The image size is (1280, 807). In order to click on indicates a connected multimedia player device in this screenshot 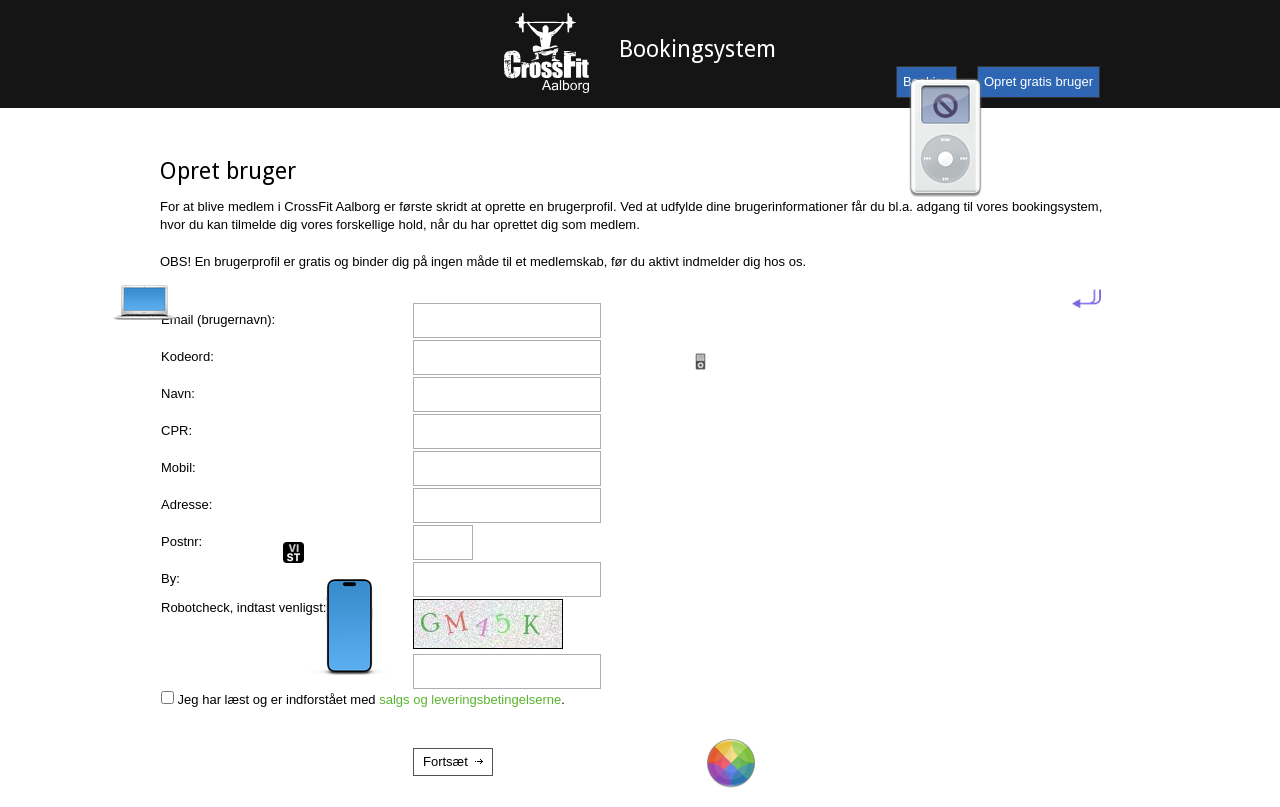, I will do `click(700, 361)`.